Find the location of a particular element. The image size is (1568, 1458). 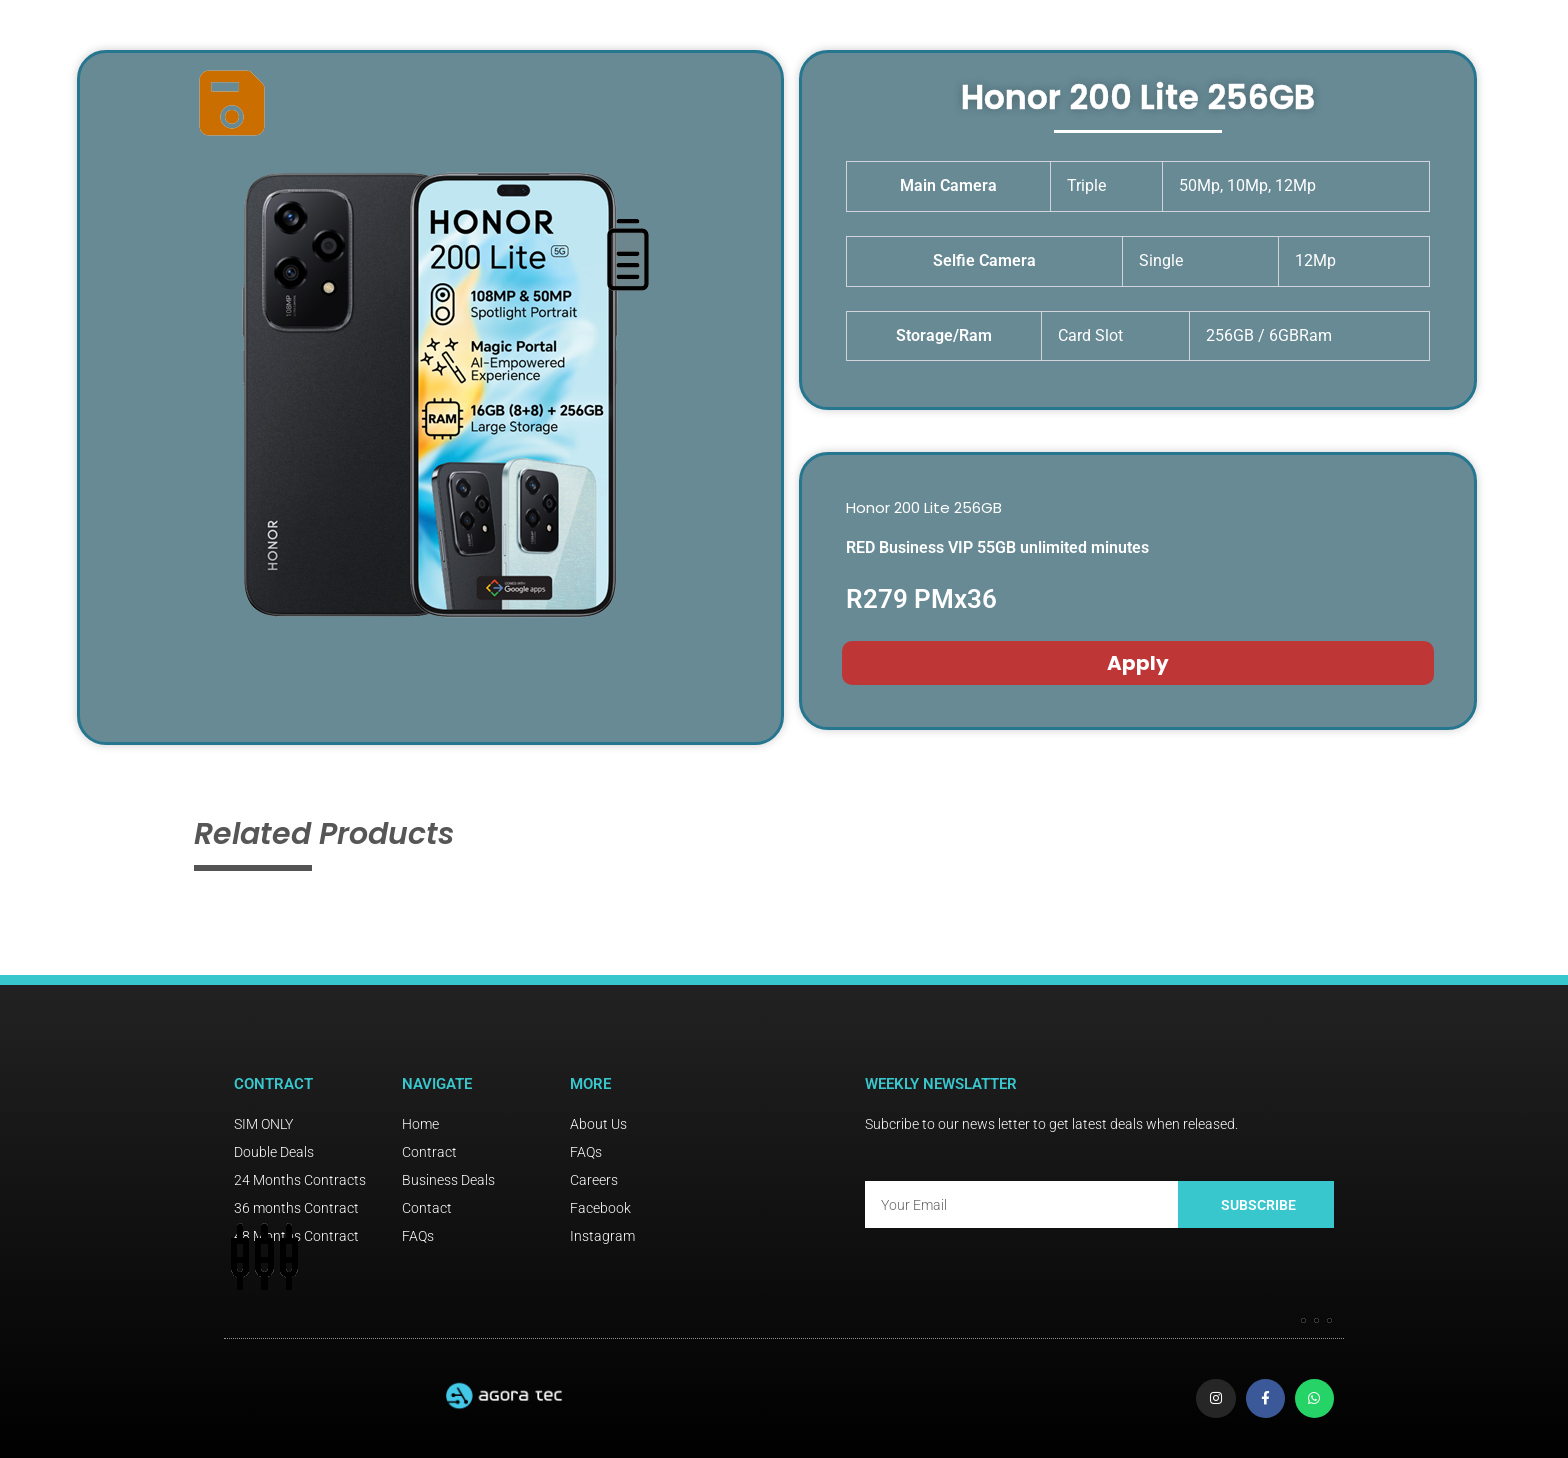

configure audio/video input settings is located at coordinates (264, 1256).